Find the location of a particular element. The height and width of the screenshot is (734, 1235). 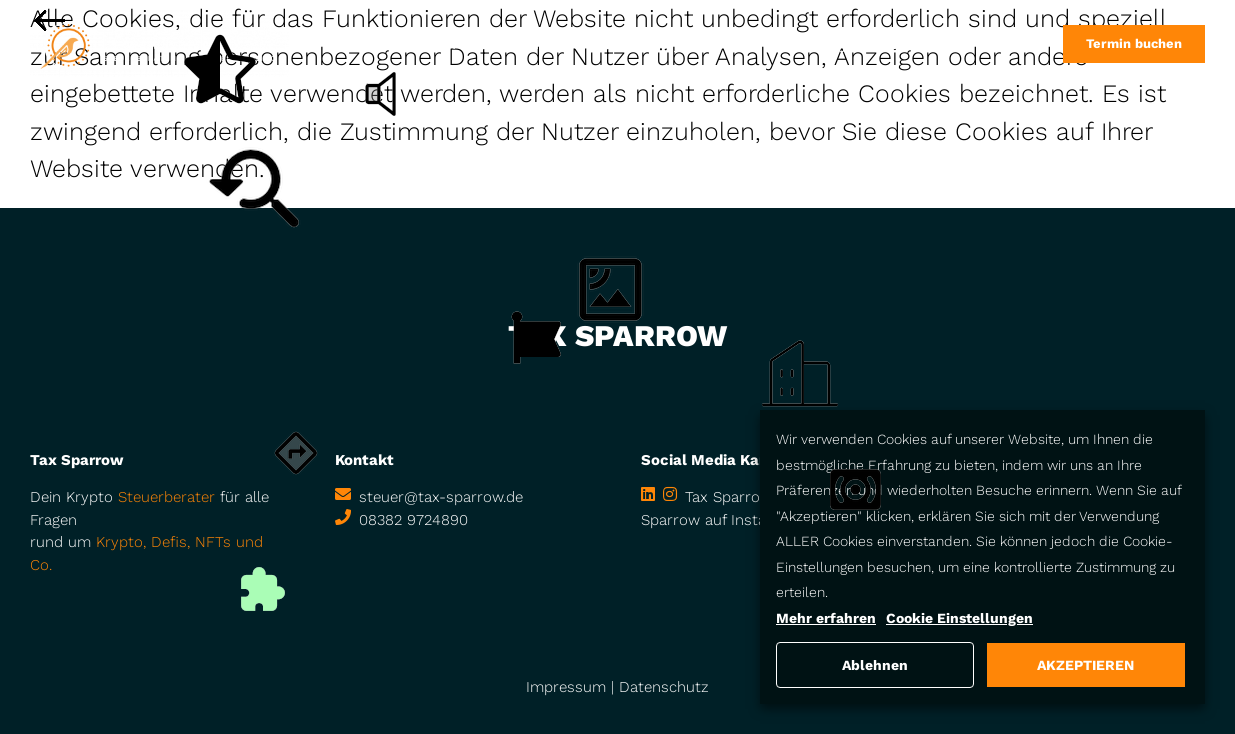

navigate back or return to previous screen is located at coordinates (49, 20).